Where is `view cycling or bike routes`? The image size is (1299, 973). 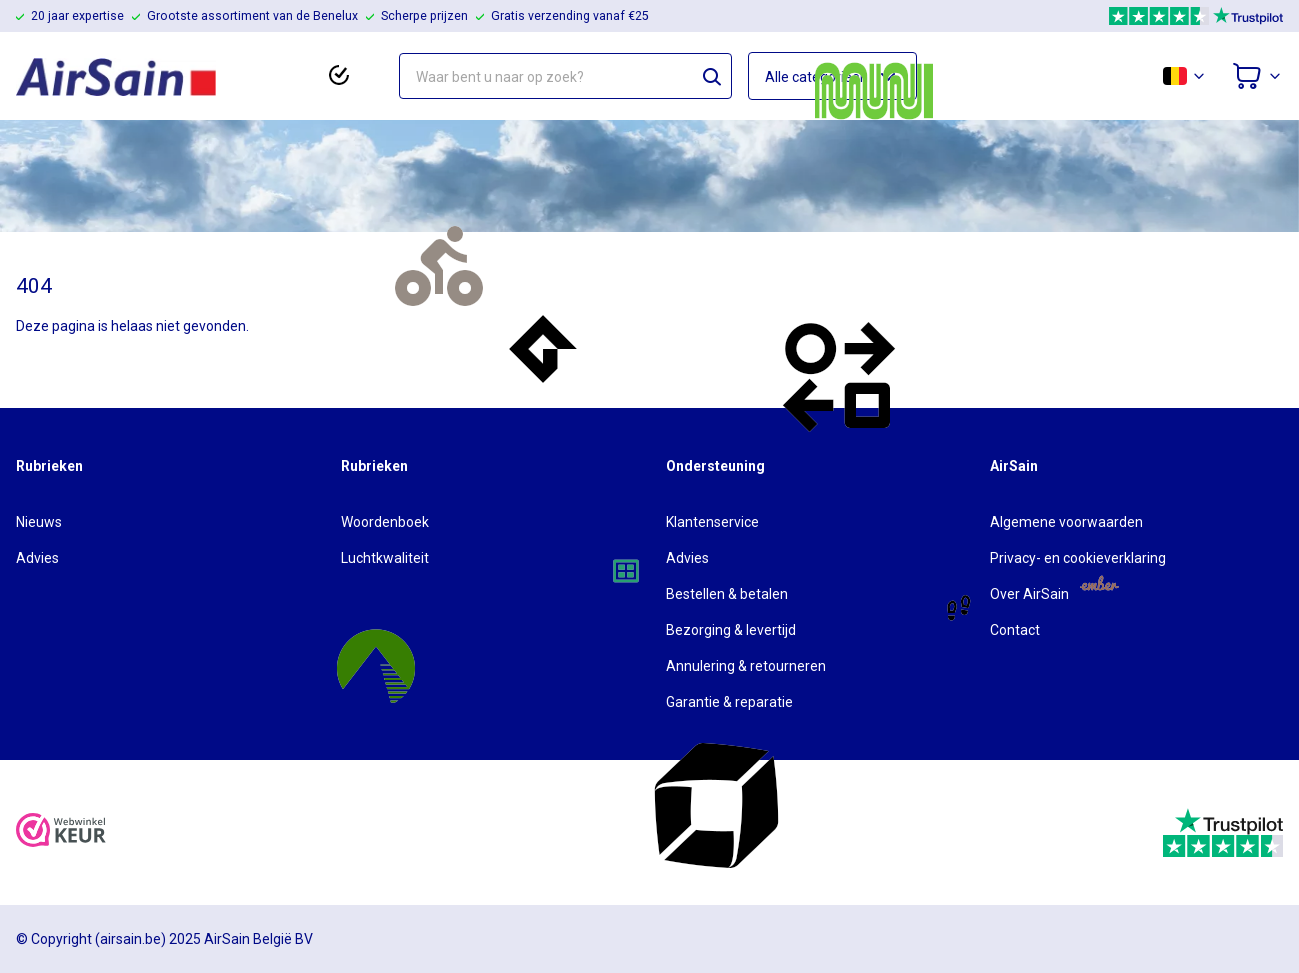
view cycling or bike routes is located at coordinates (439, 270).